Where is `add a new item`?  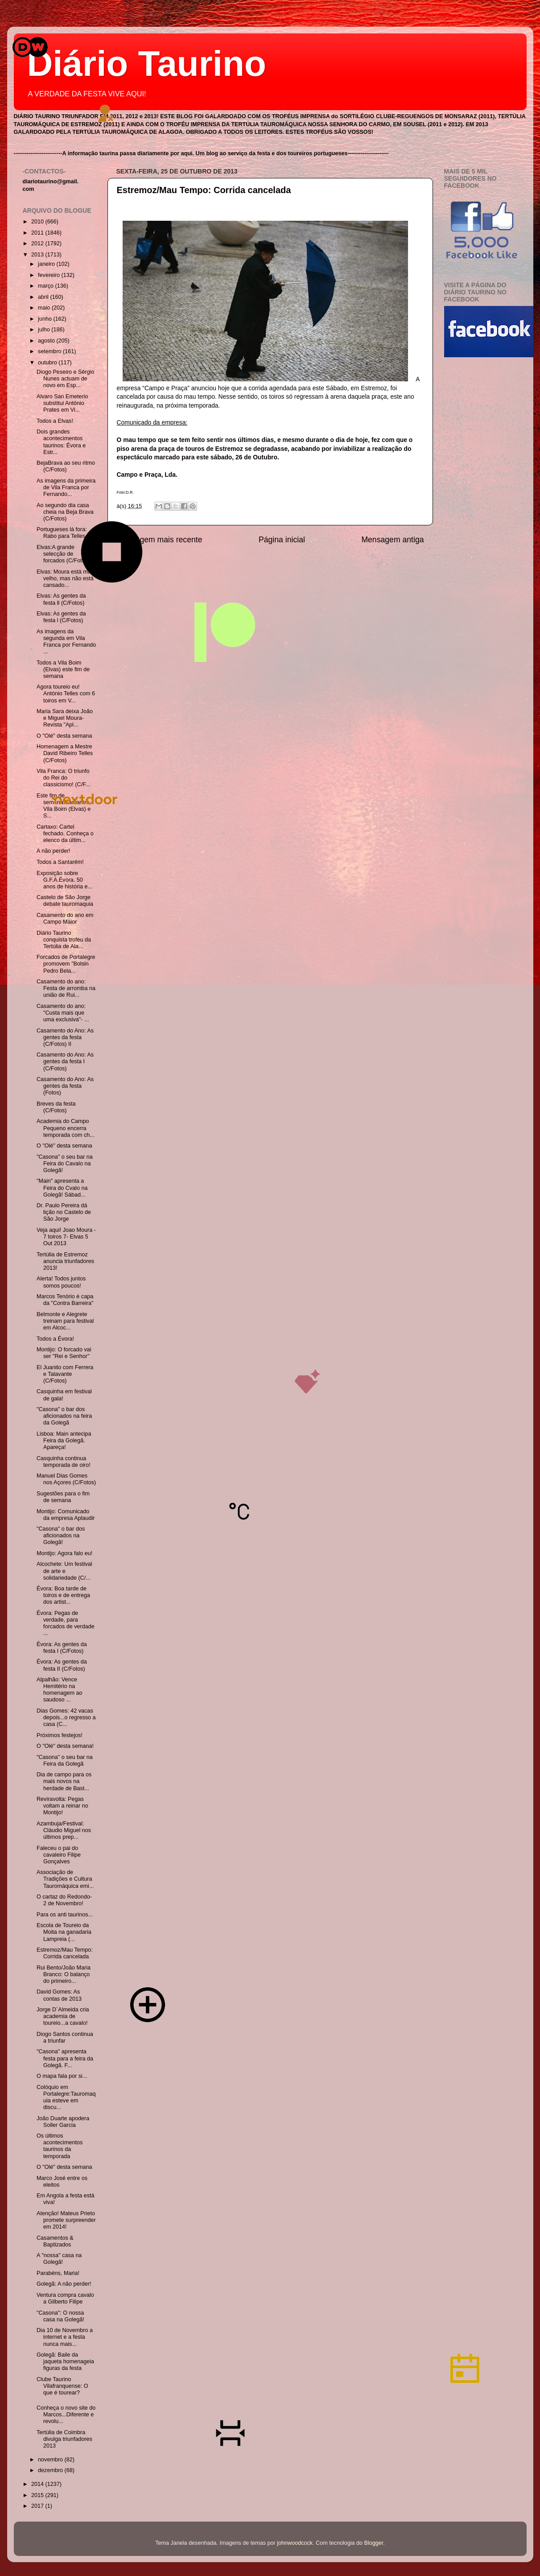 add a new item is located at coordinates (148, 2005).